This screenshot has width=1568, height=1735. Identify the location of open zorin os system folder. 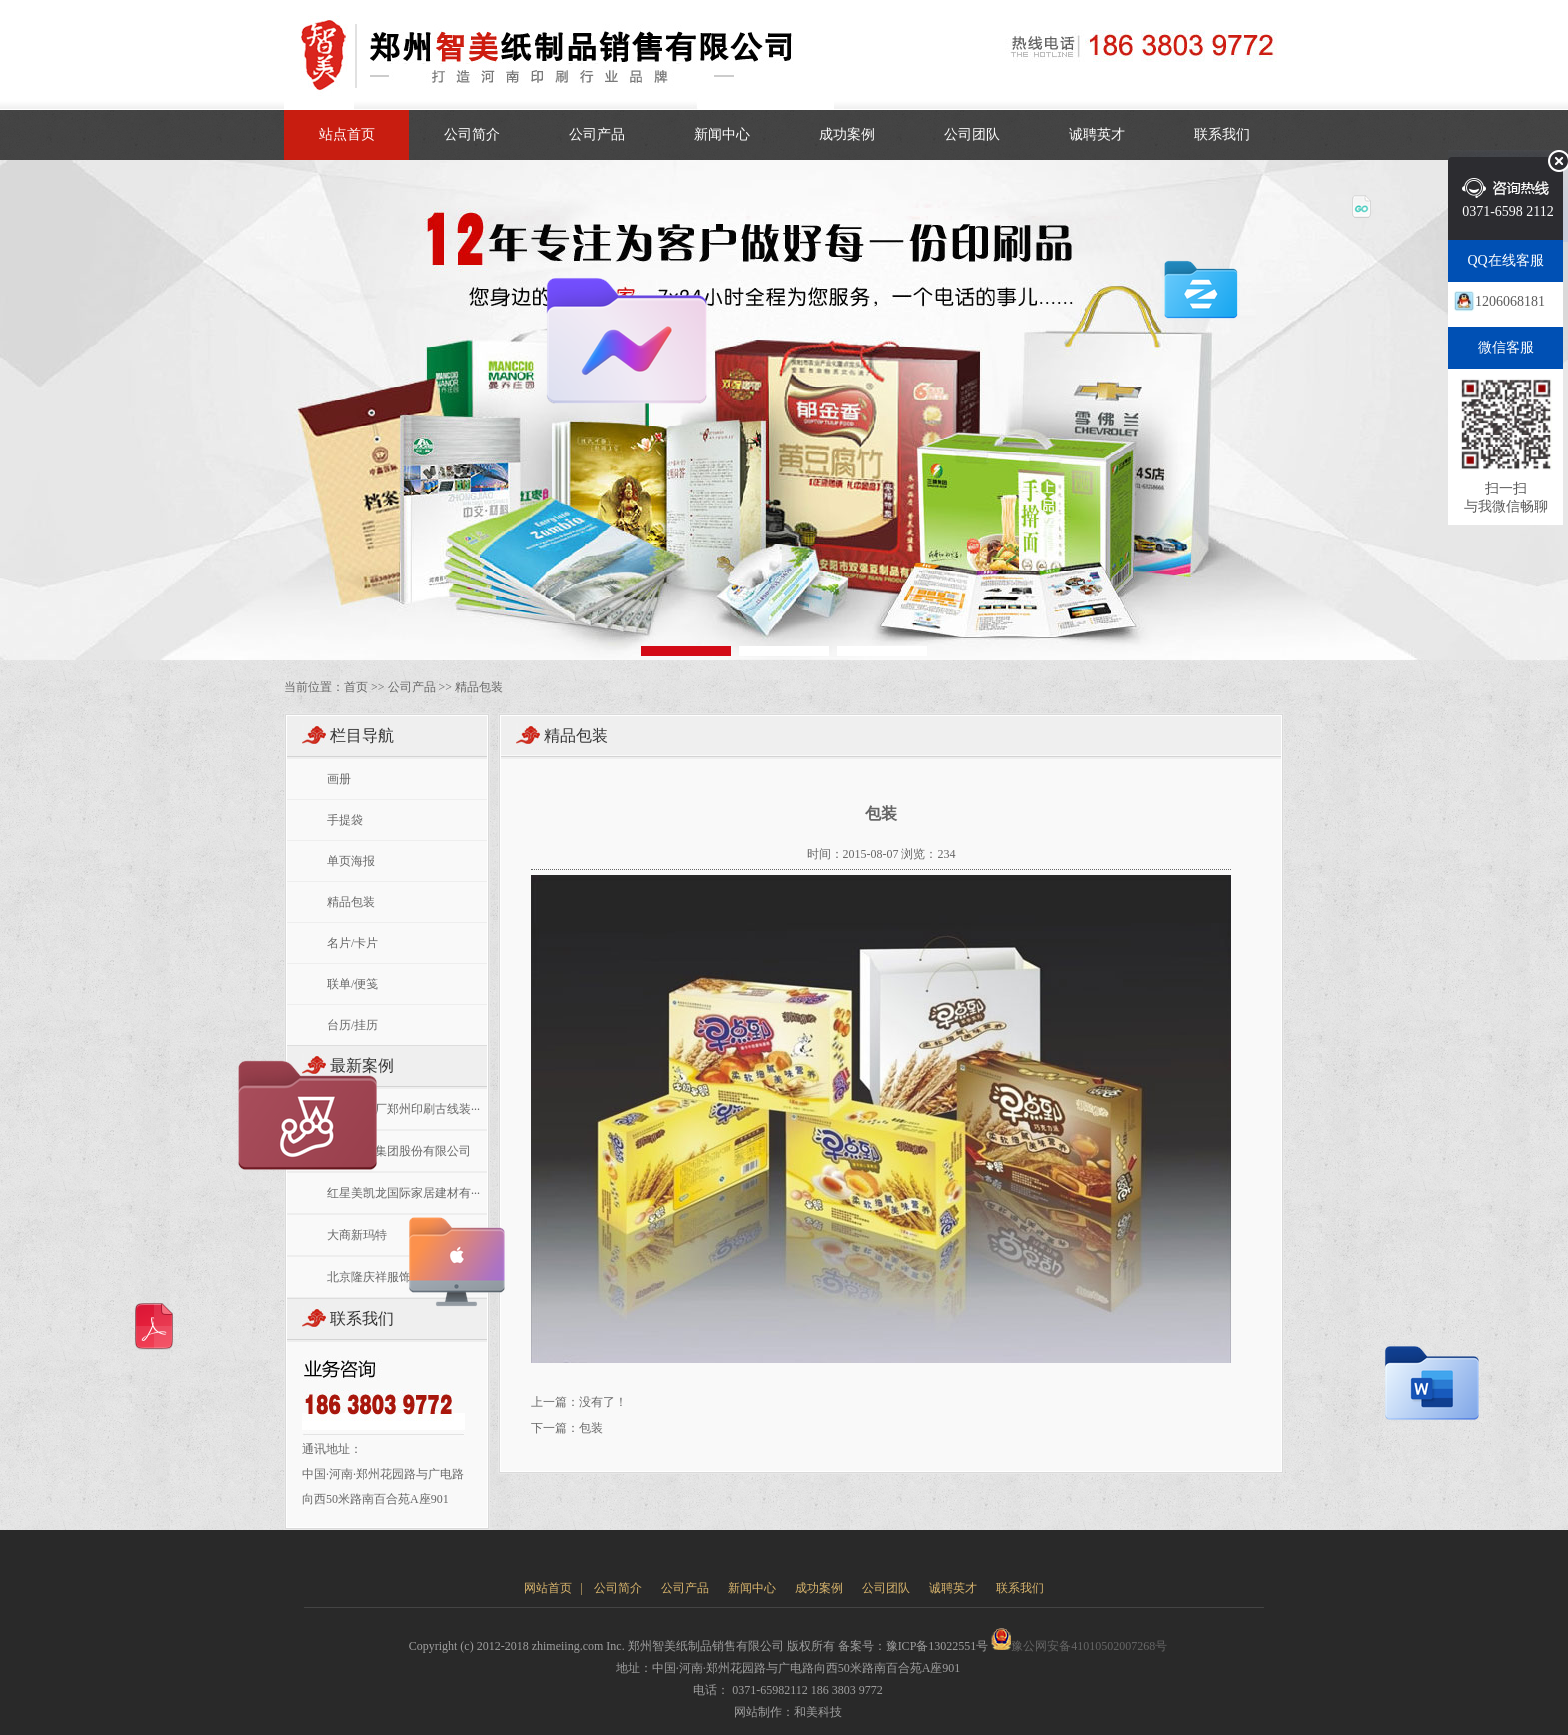
(1200, 291).